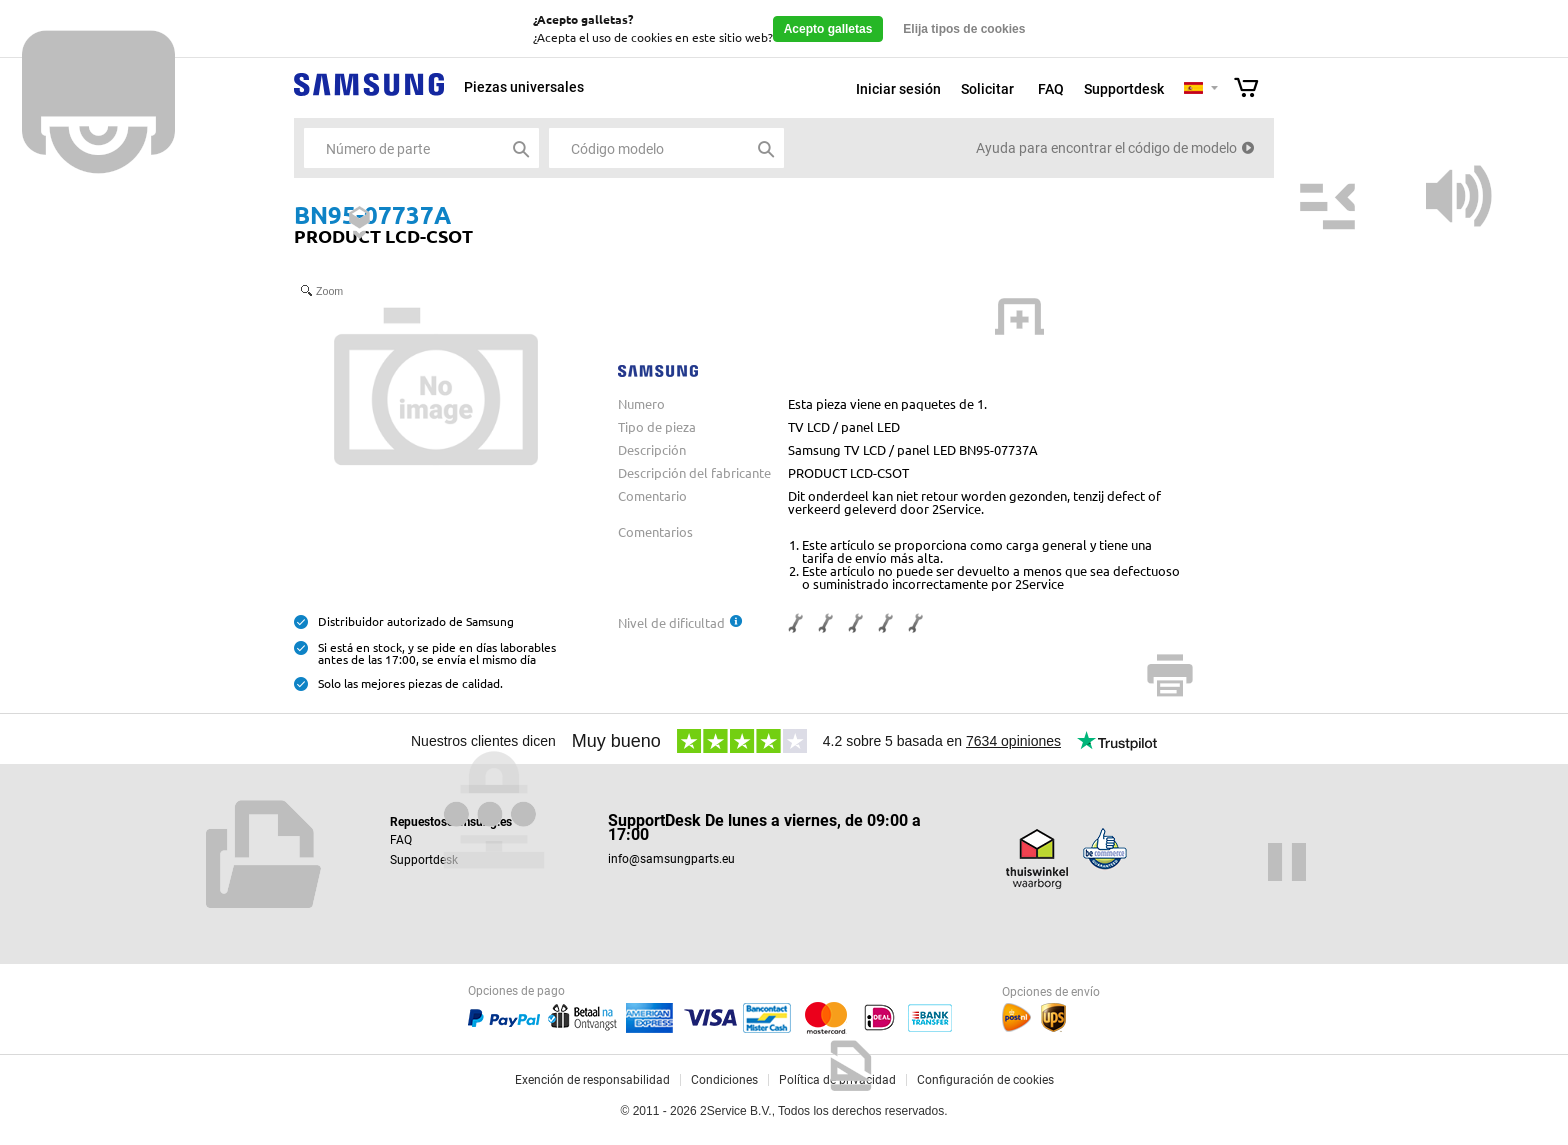 This screenshot has height=1145, width=1568. Describe the element at coordinates (851, 1064) in the screenshot. I see `adjust page layout and print settings` at that location.